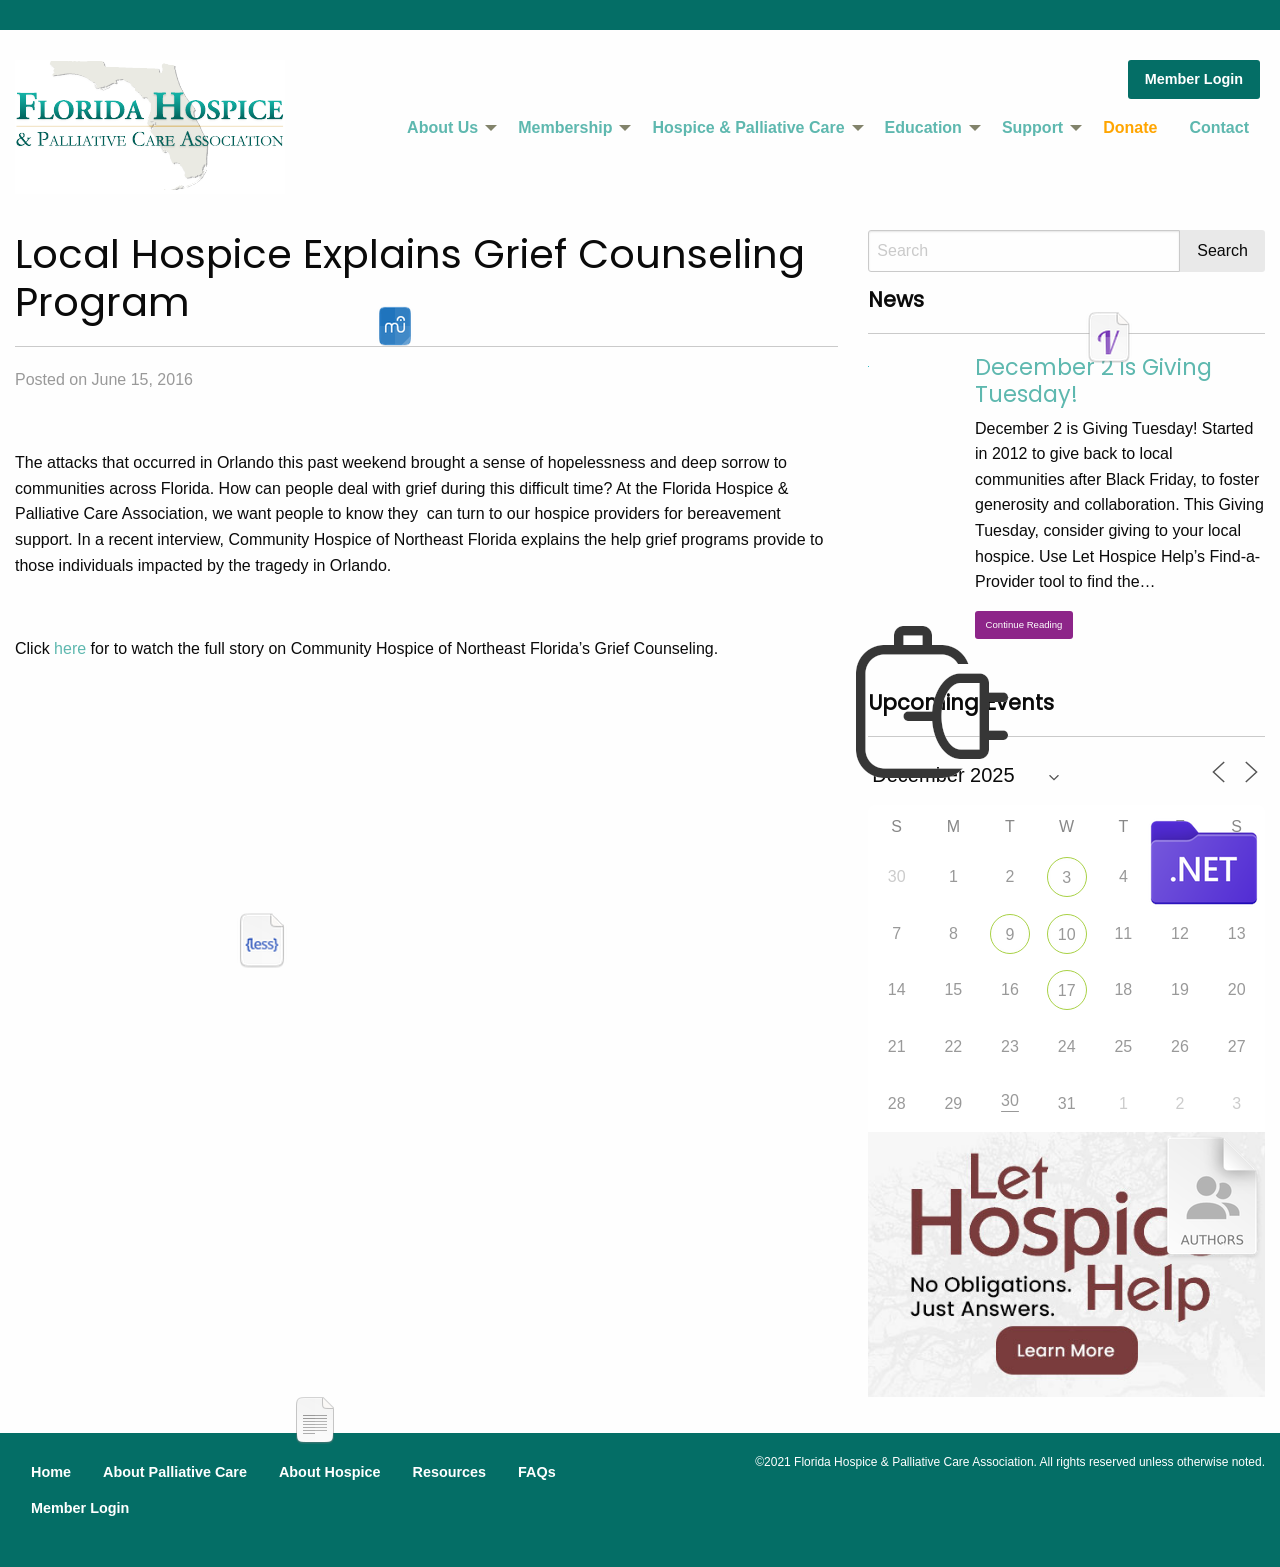  I want to click on open a MuseScore 3 music notation file, so click(395, 326).